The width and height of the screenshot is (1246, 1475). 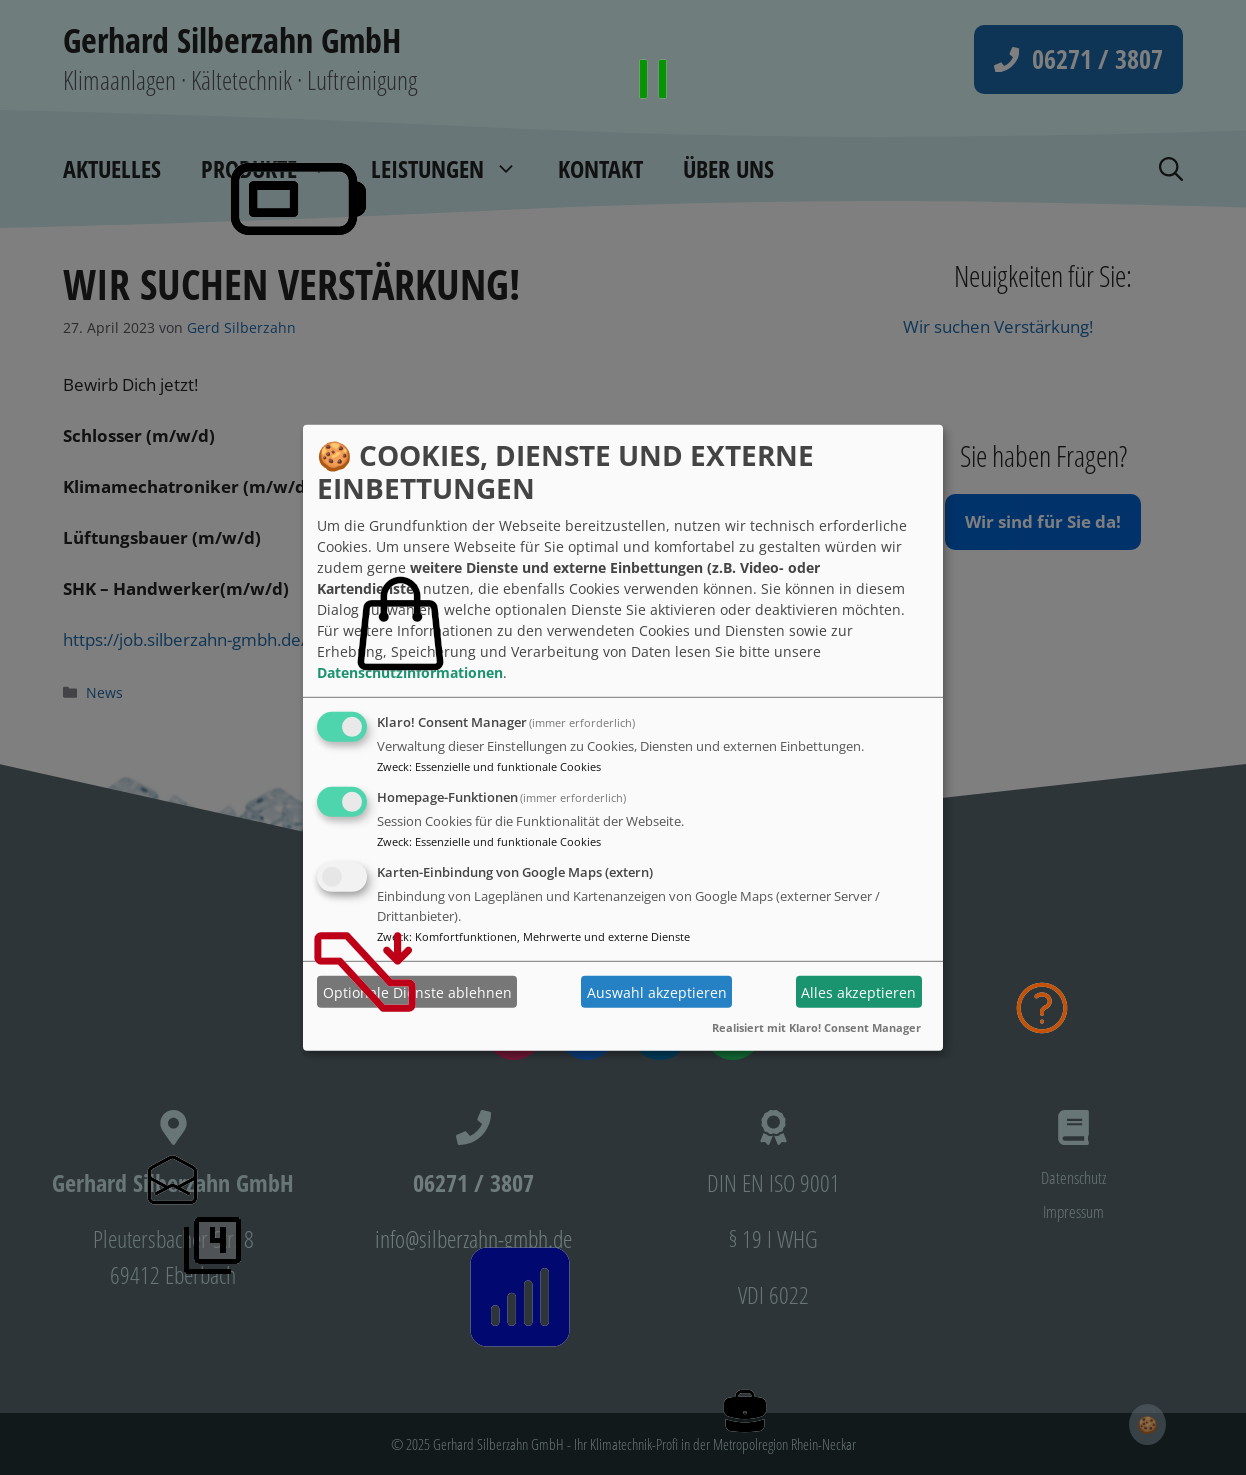 I want to click on indicates battery at 50% charge level, so click(x=298, y=194).